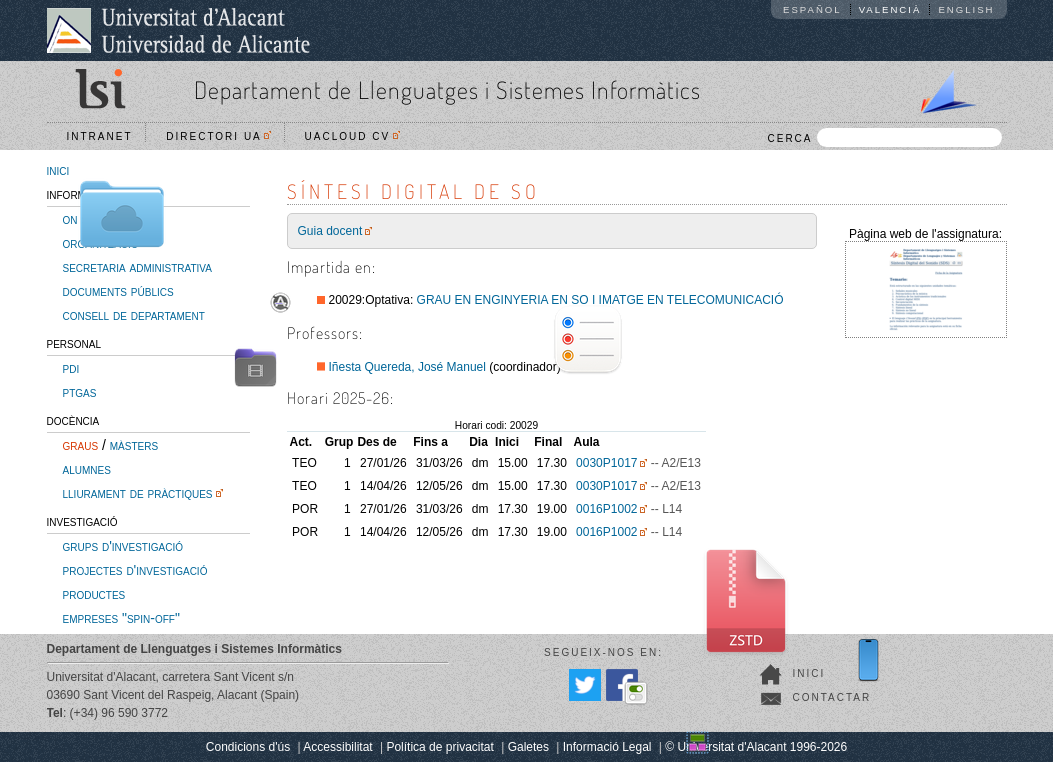 The width and height of the screenshot is (1053, 762). What do you see at coordinates (280, 302) in the screenshot?
I see `check for available software updates` at bounding box center [280, 302].